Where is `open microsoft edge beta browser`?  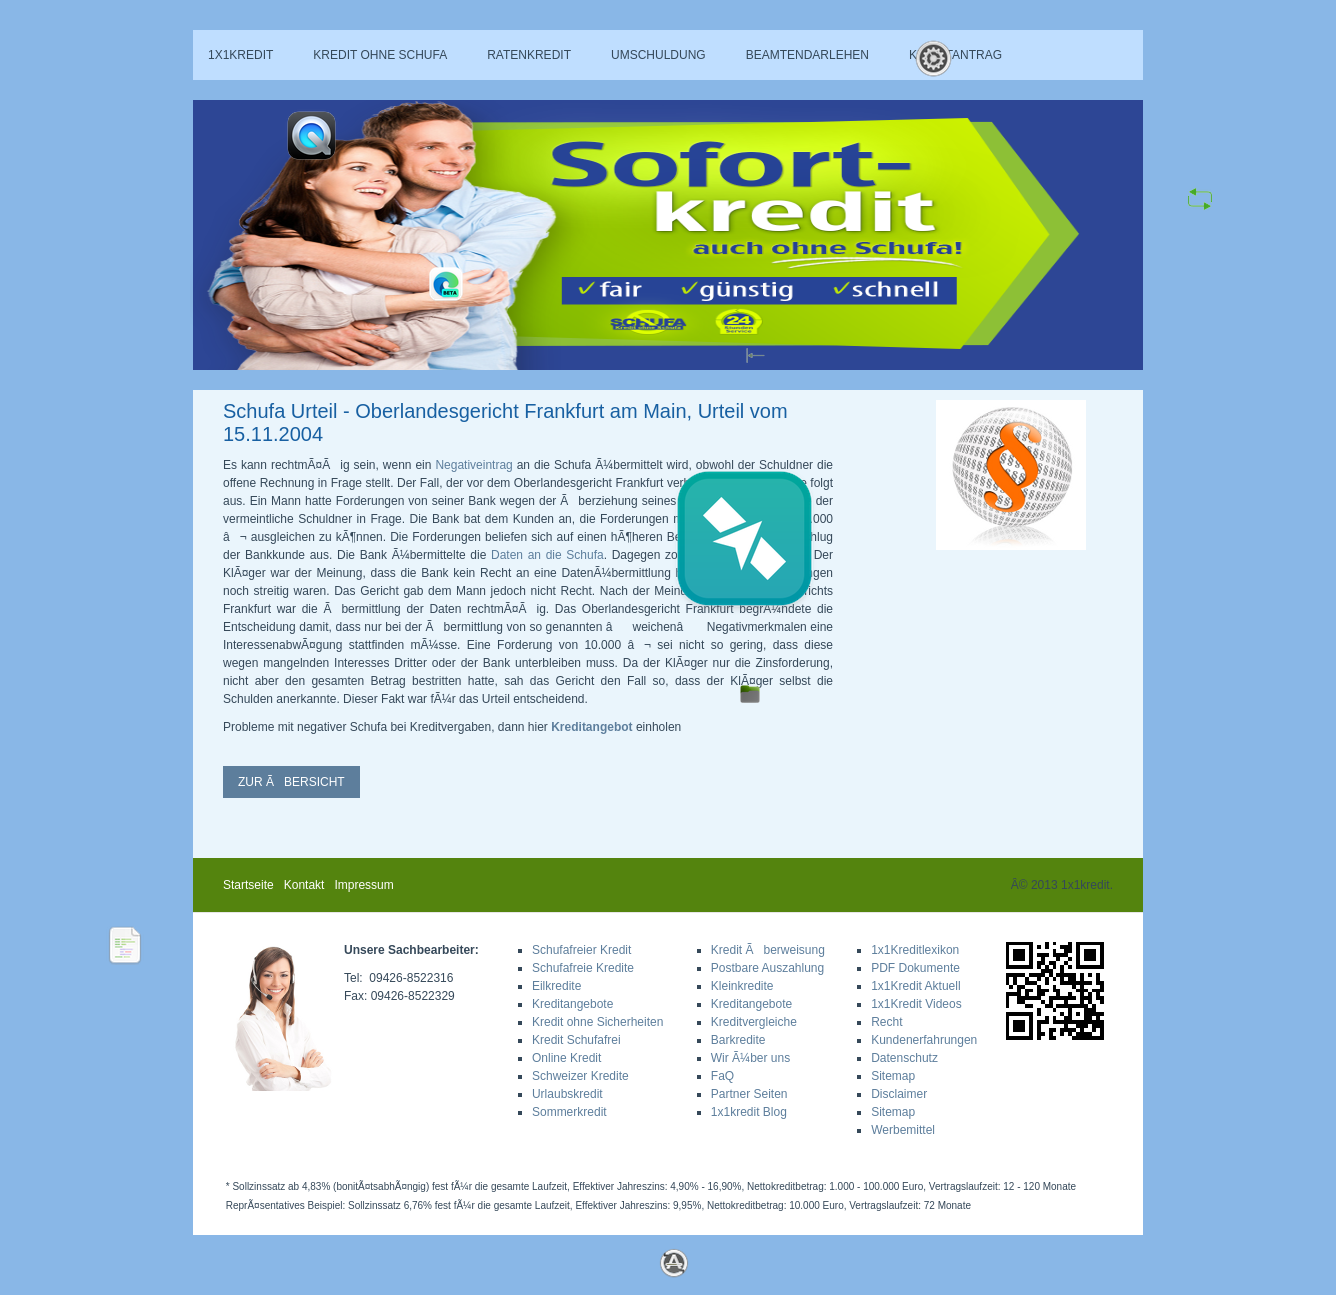
open microsoft edge beta browser is located at coordinates (446, 284).